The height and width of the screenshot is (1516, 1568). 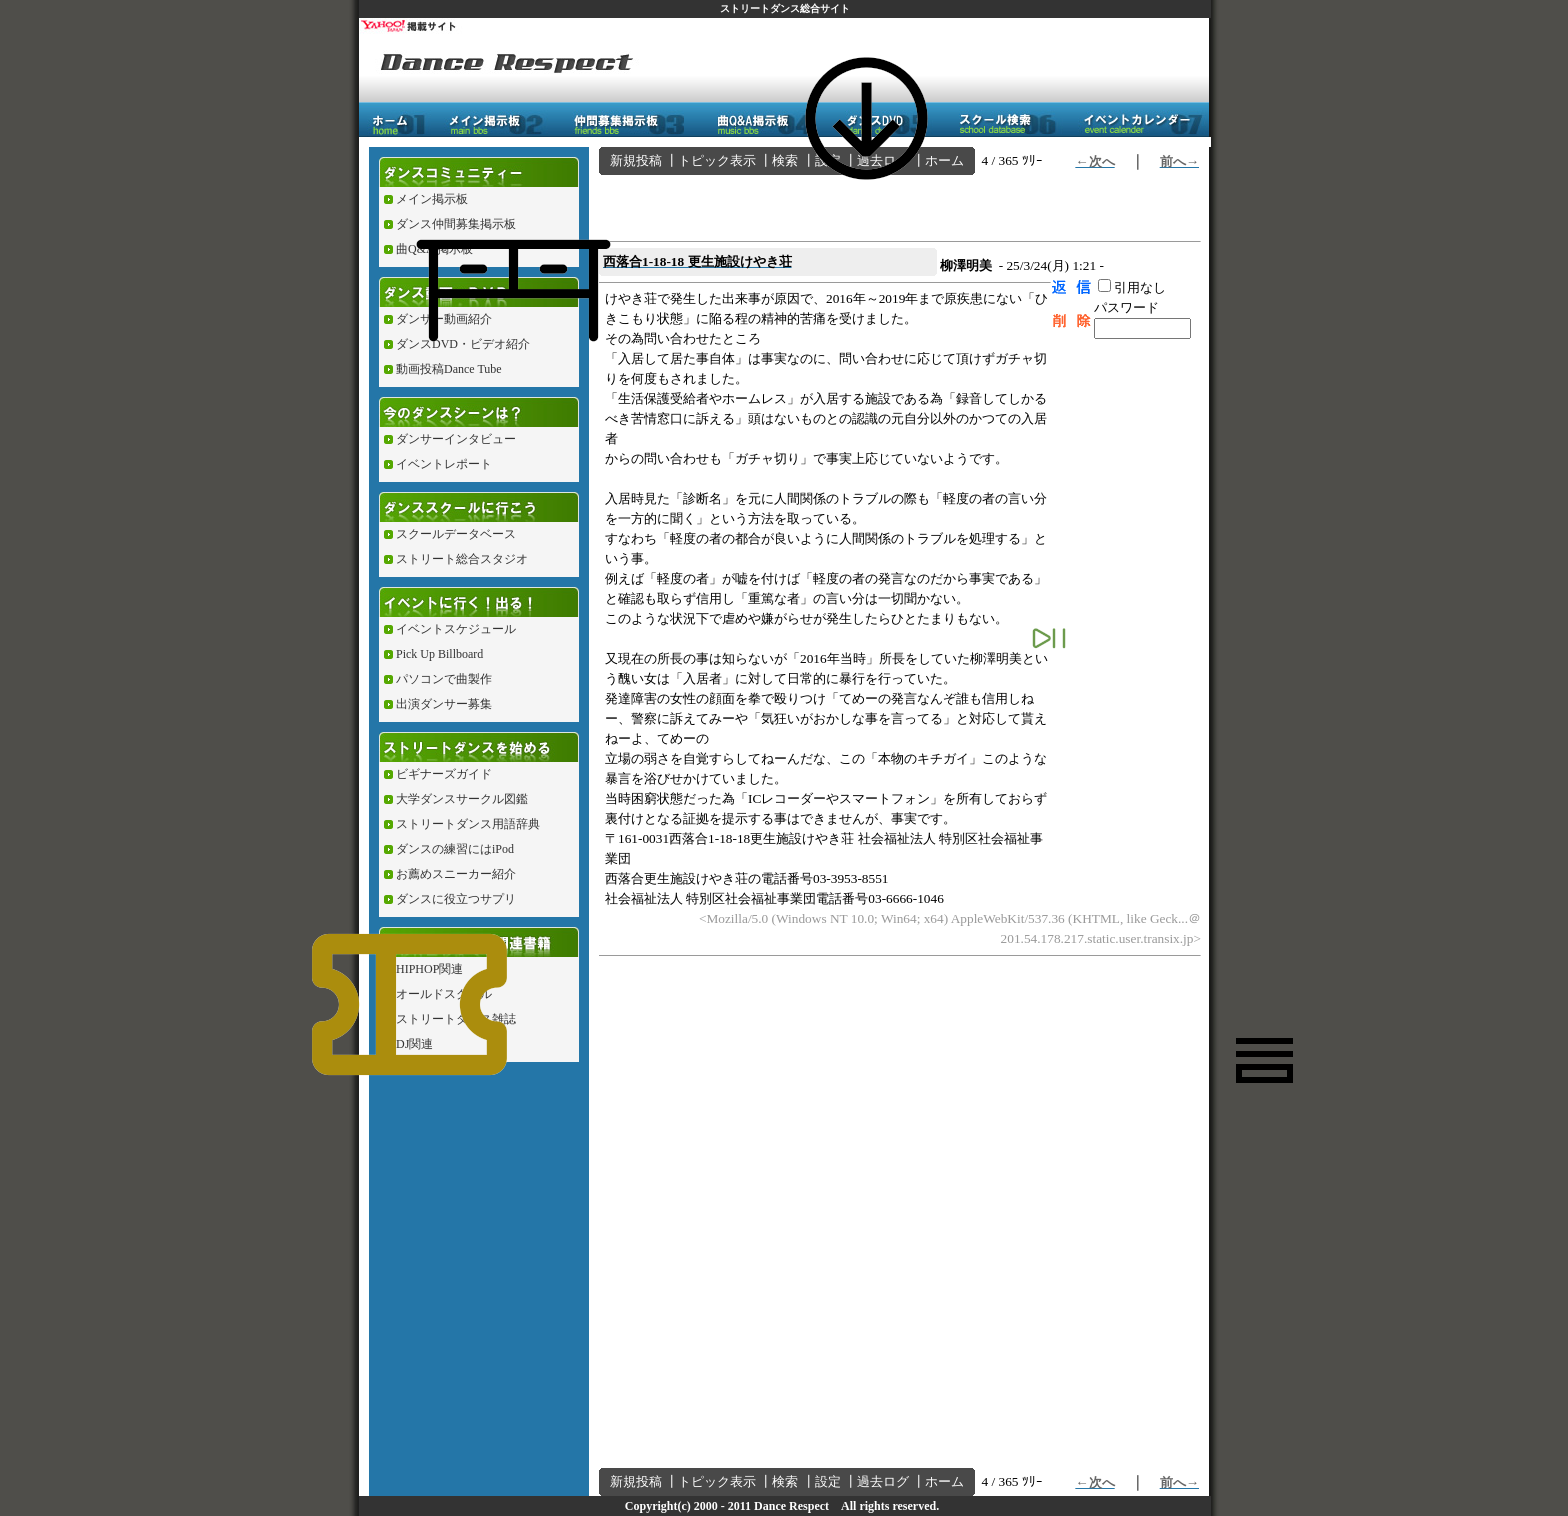 I want to click on toggle between play and pause for media playback, so click(x=1049, y=637).